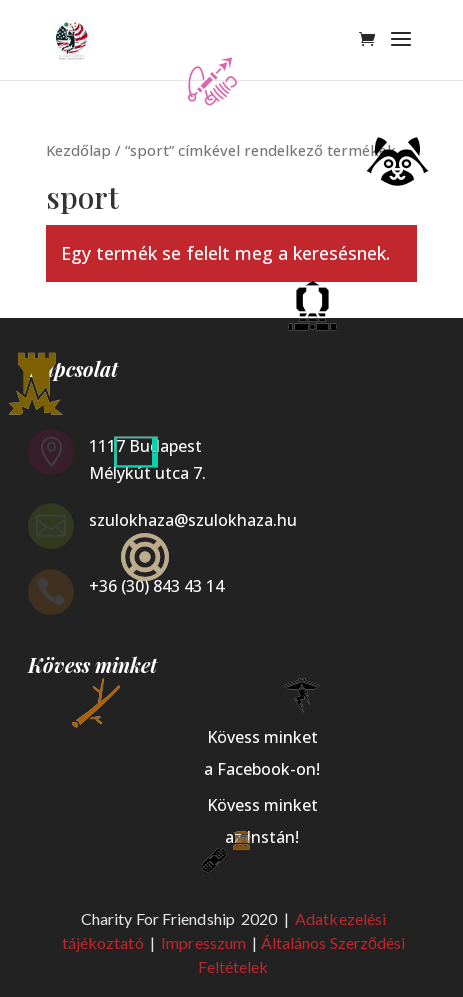 Image resolution: width=463 pixels, height=997 pixels. I want to click on select rope dart weapon in game inventory, so click(212, 81).